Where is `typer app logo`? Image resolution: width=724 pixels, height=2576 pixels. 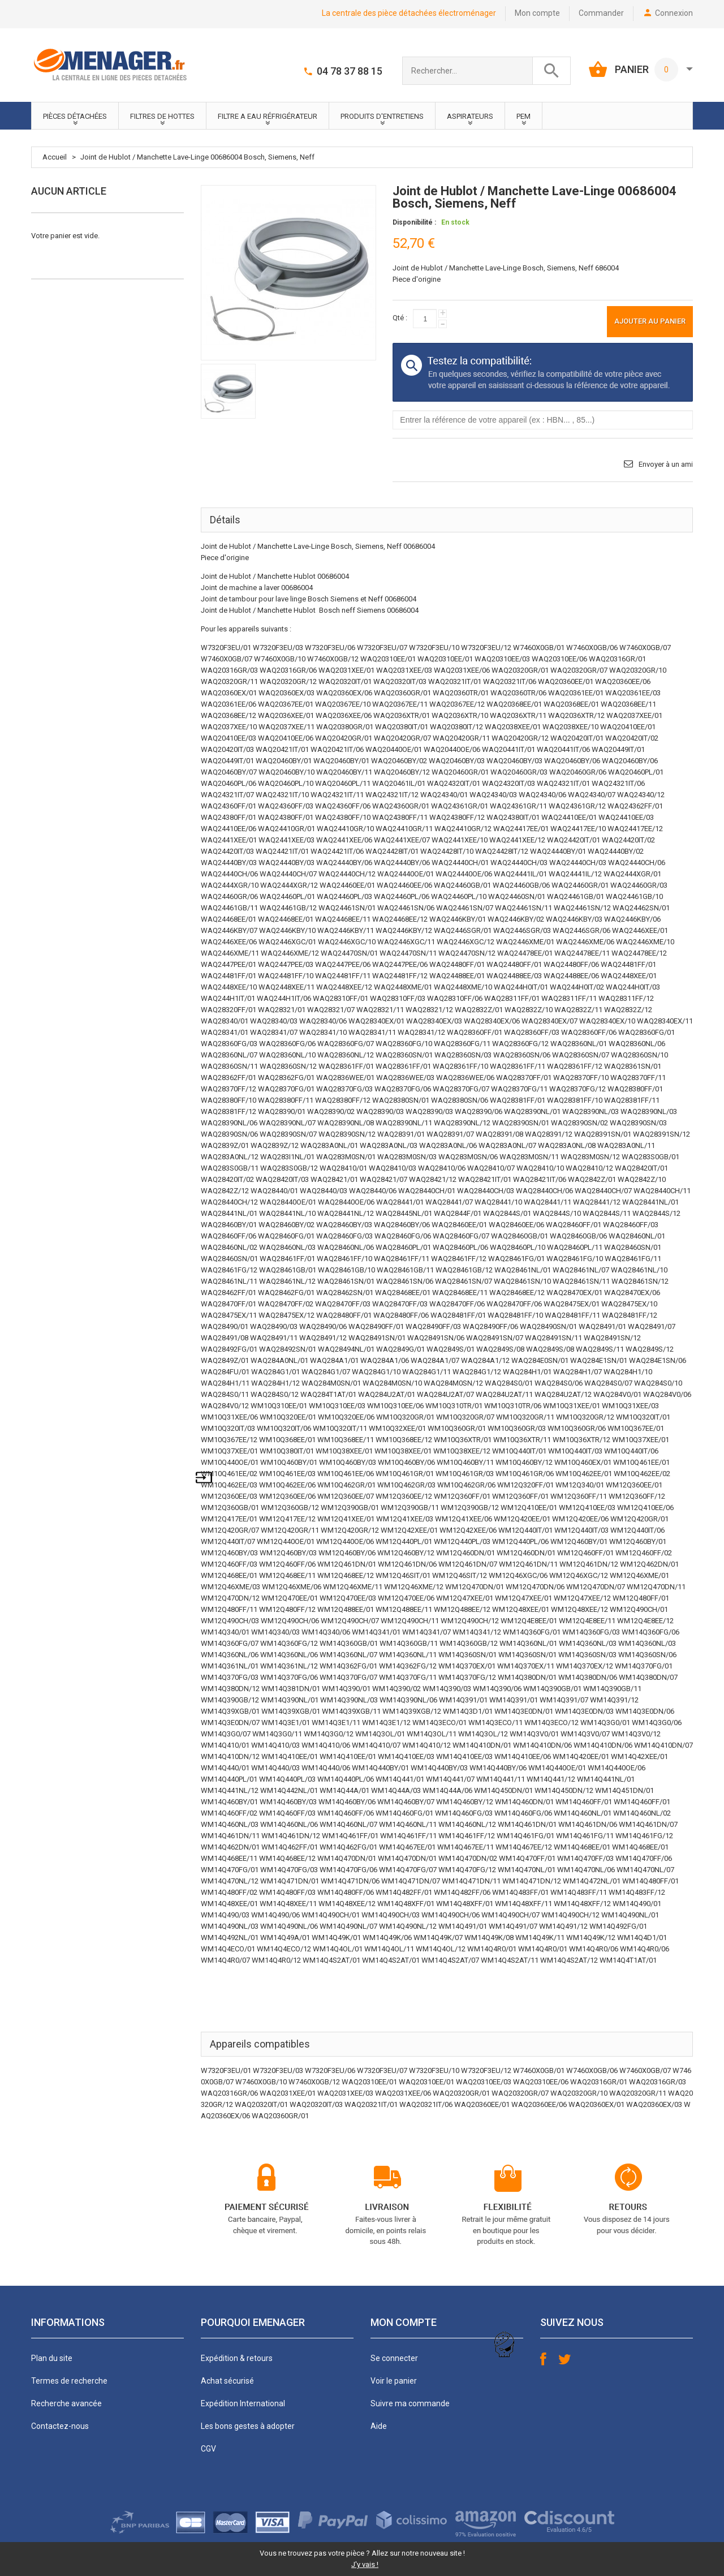 typer app logo is located at coordinates (204, 1477).